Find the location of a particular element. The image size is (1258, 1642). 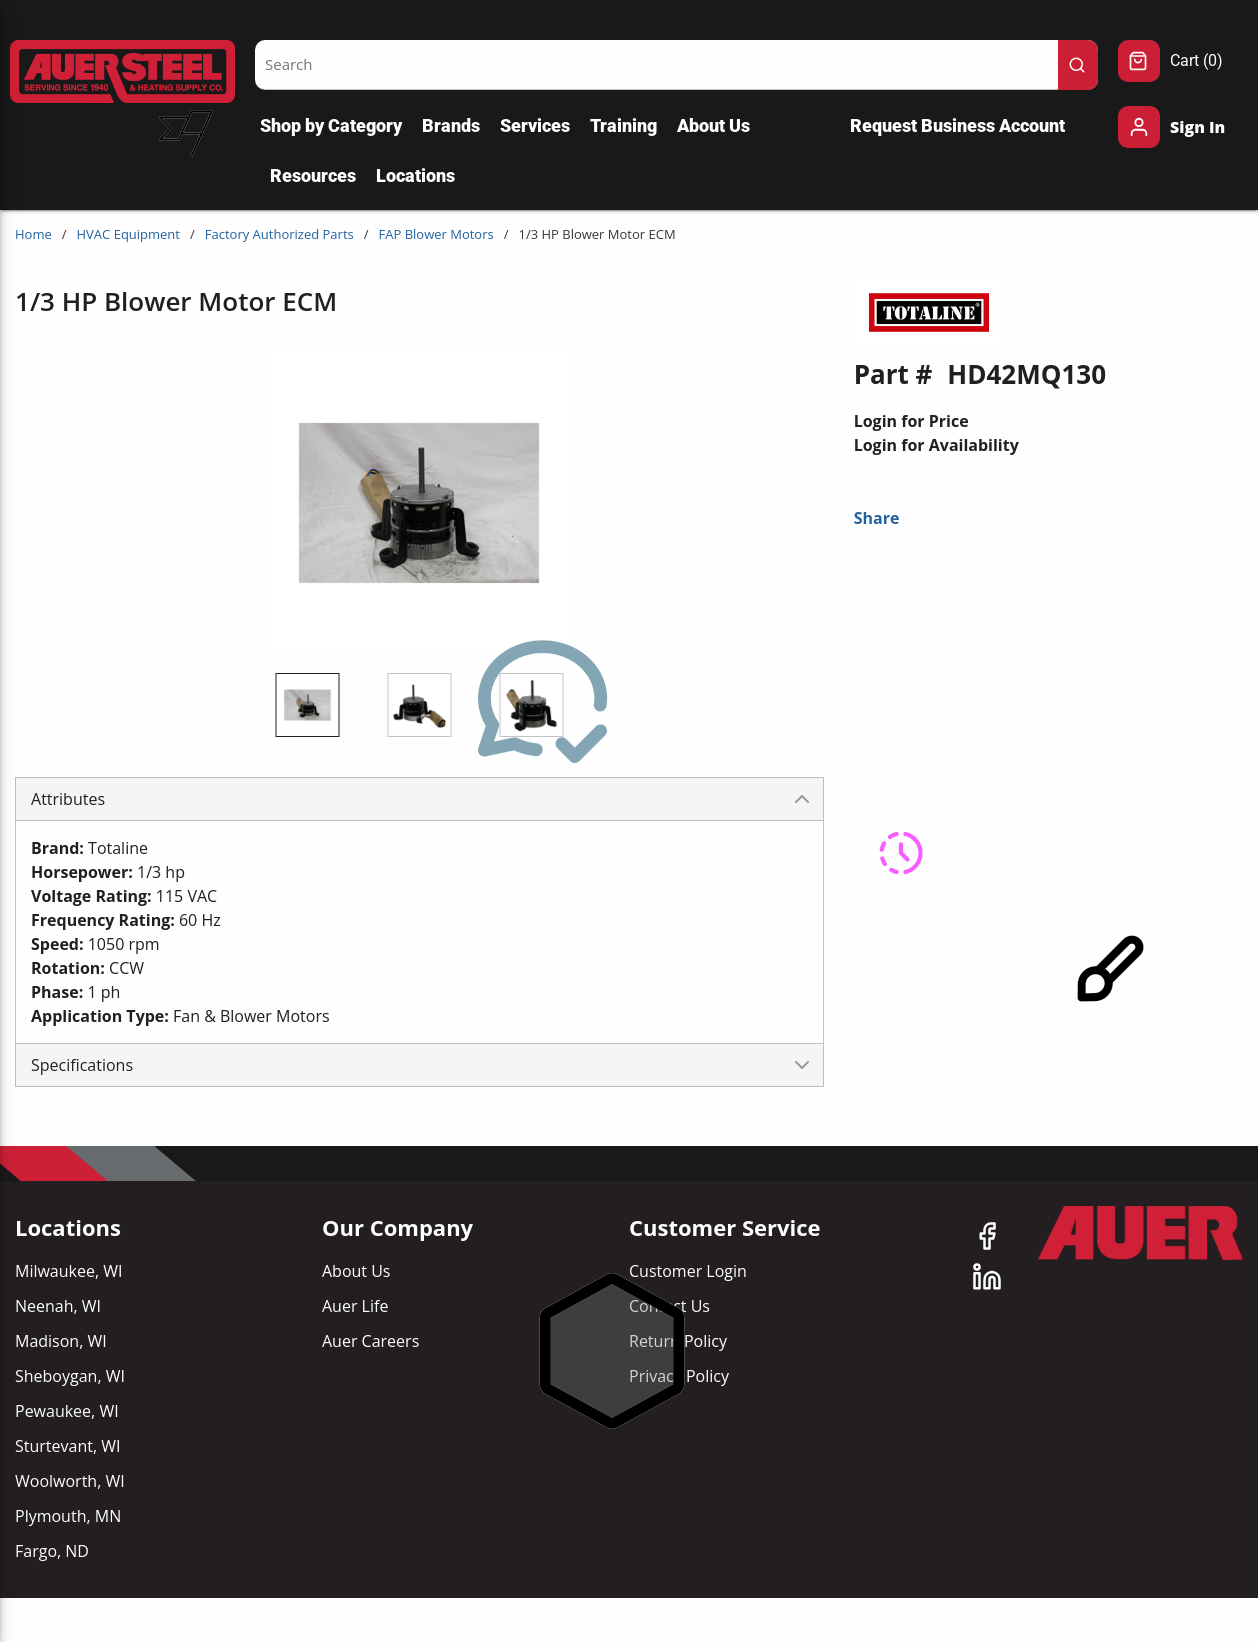

flag or bookmark an item is located at coordinates (185, 131).